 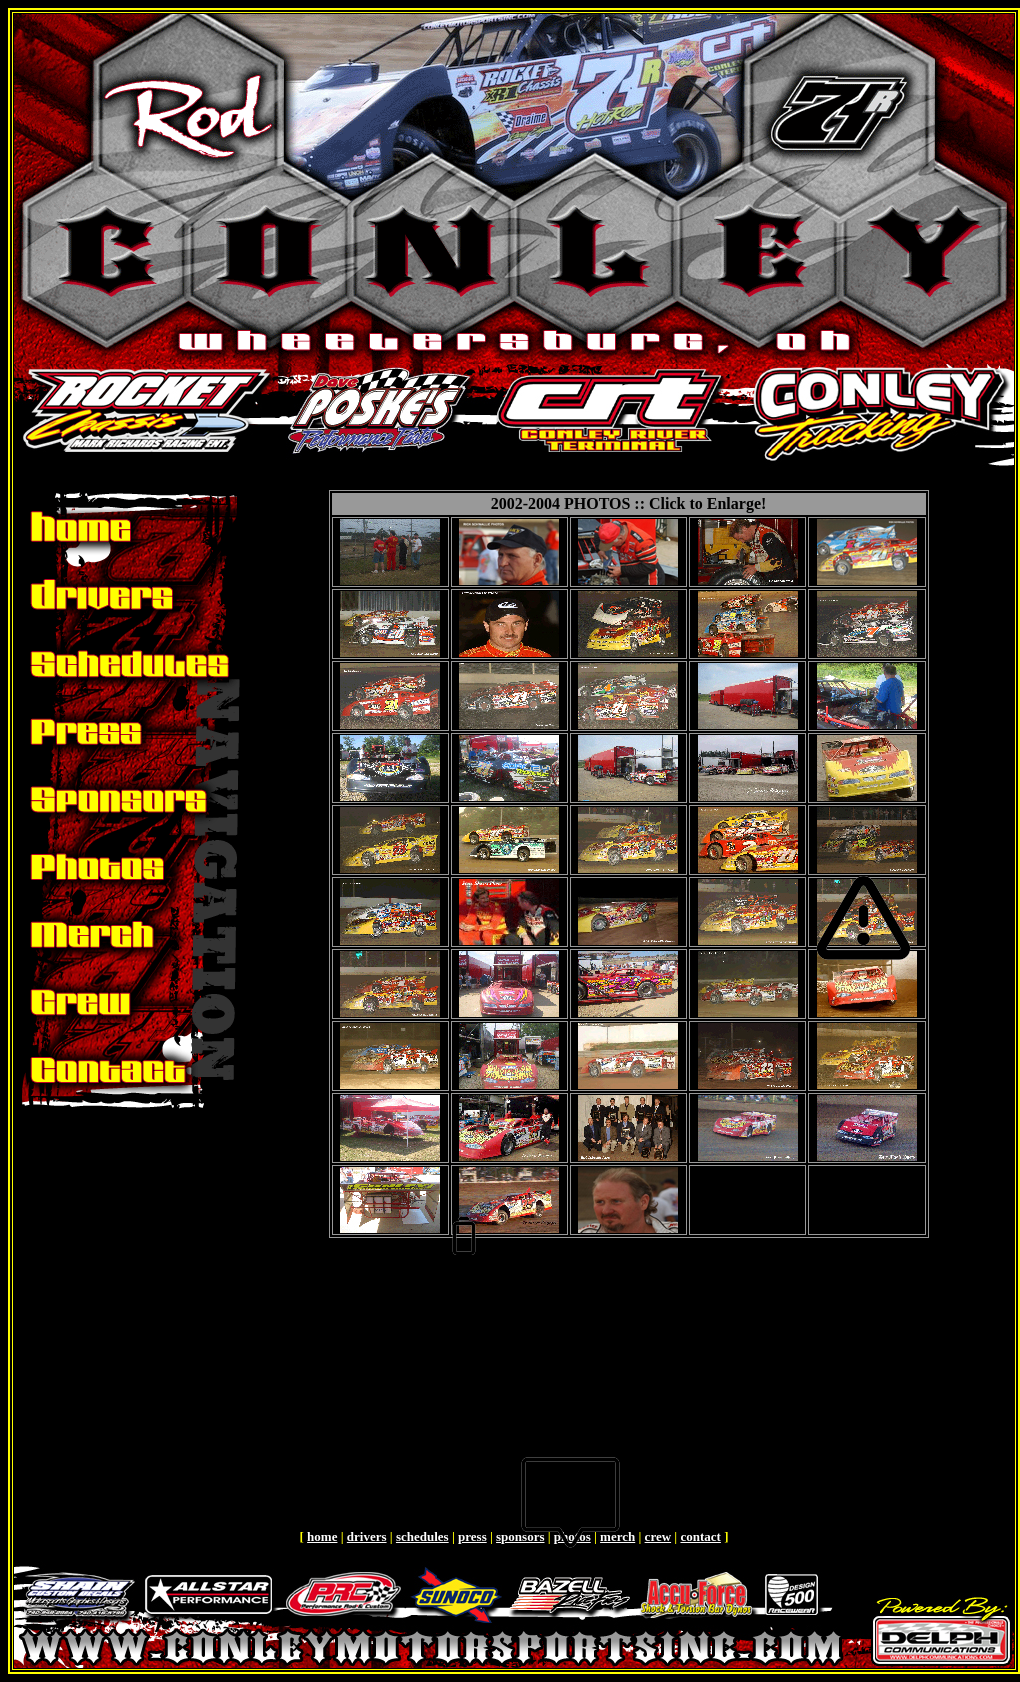 What do you see at coordinates (863, 919) in the screenshot?
I see `indicates a warning or alert status` at bounding box center [863, 919].